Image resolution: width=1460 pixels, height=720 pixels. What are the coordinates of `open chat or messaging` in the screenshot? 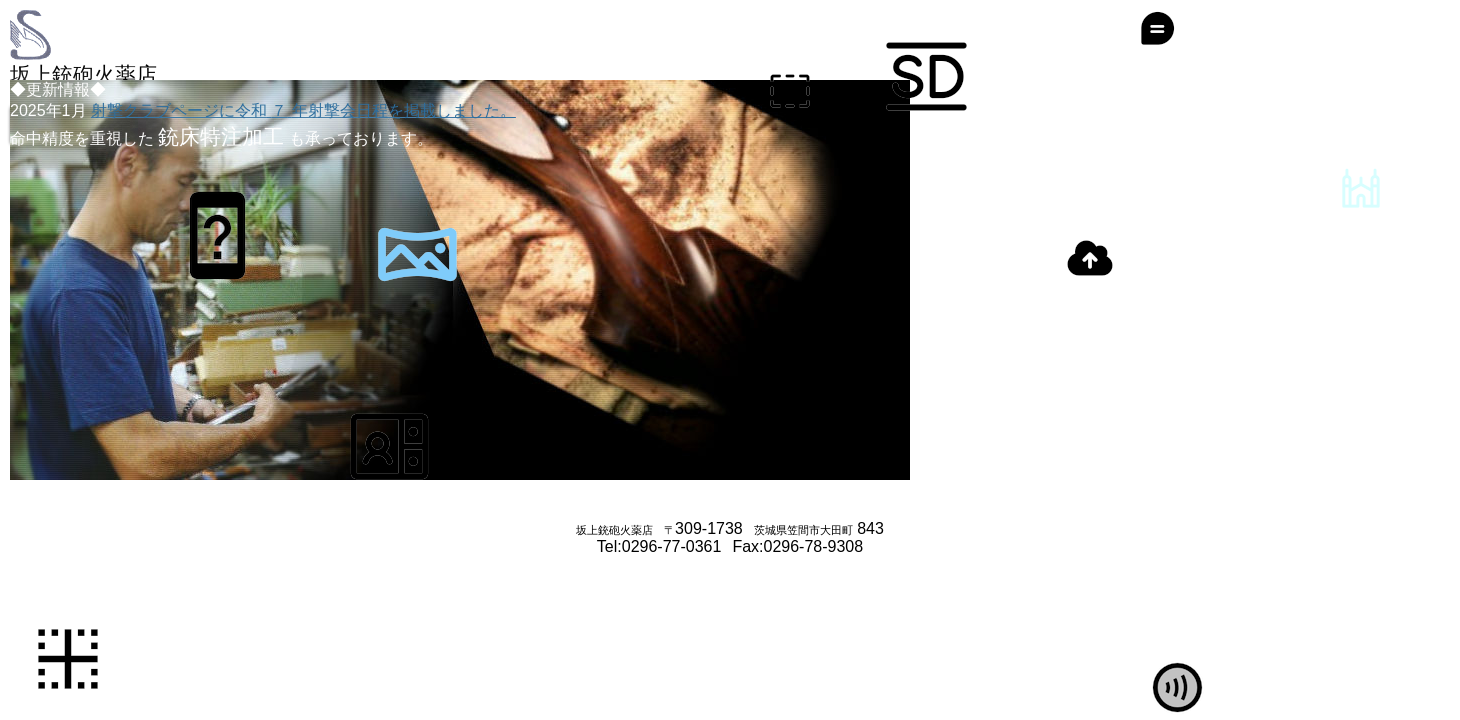 It's located at (1157, 29).